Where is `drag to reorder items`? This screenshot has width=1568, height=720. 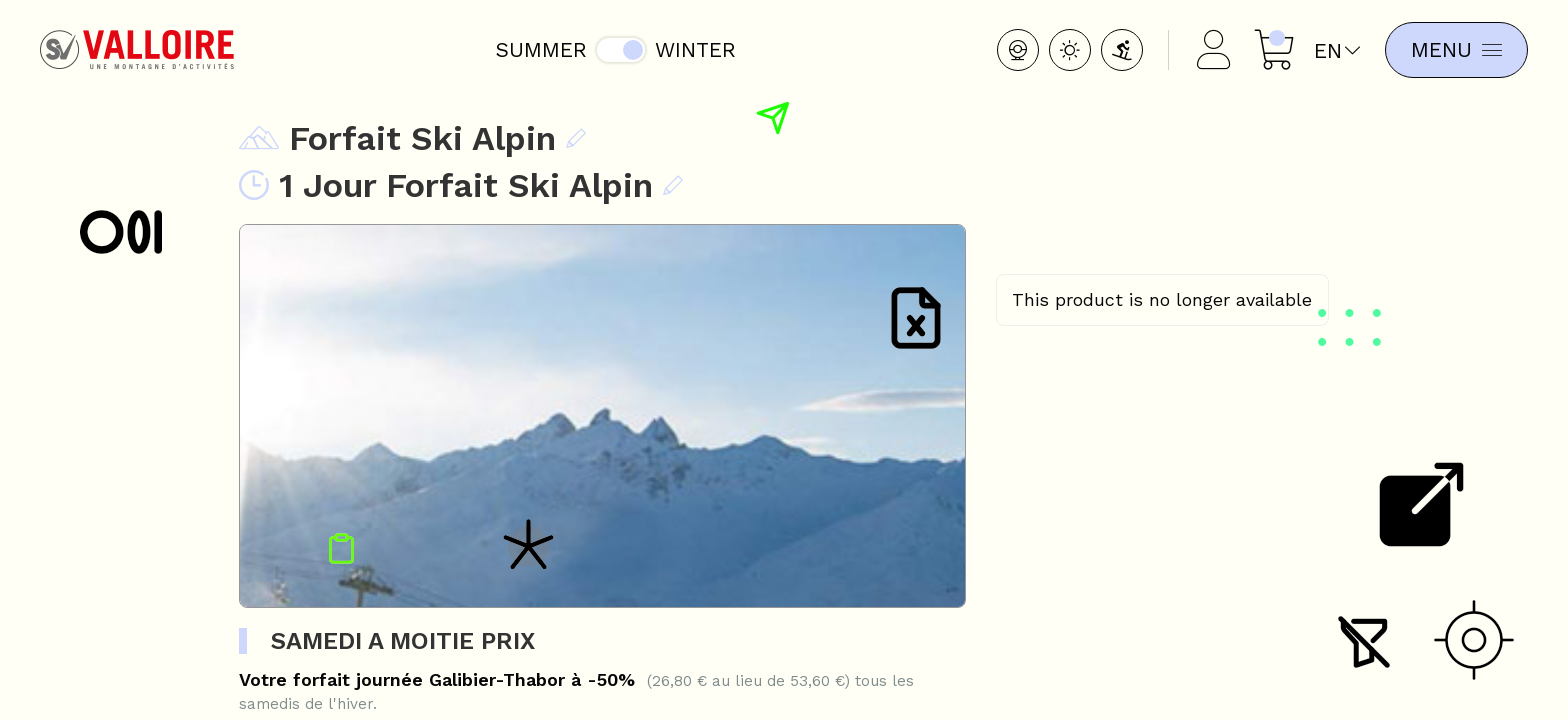 drag to reorder items is located at coordinates (1349, 327).